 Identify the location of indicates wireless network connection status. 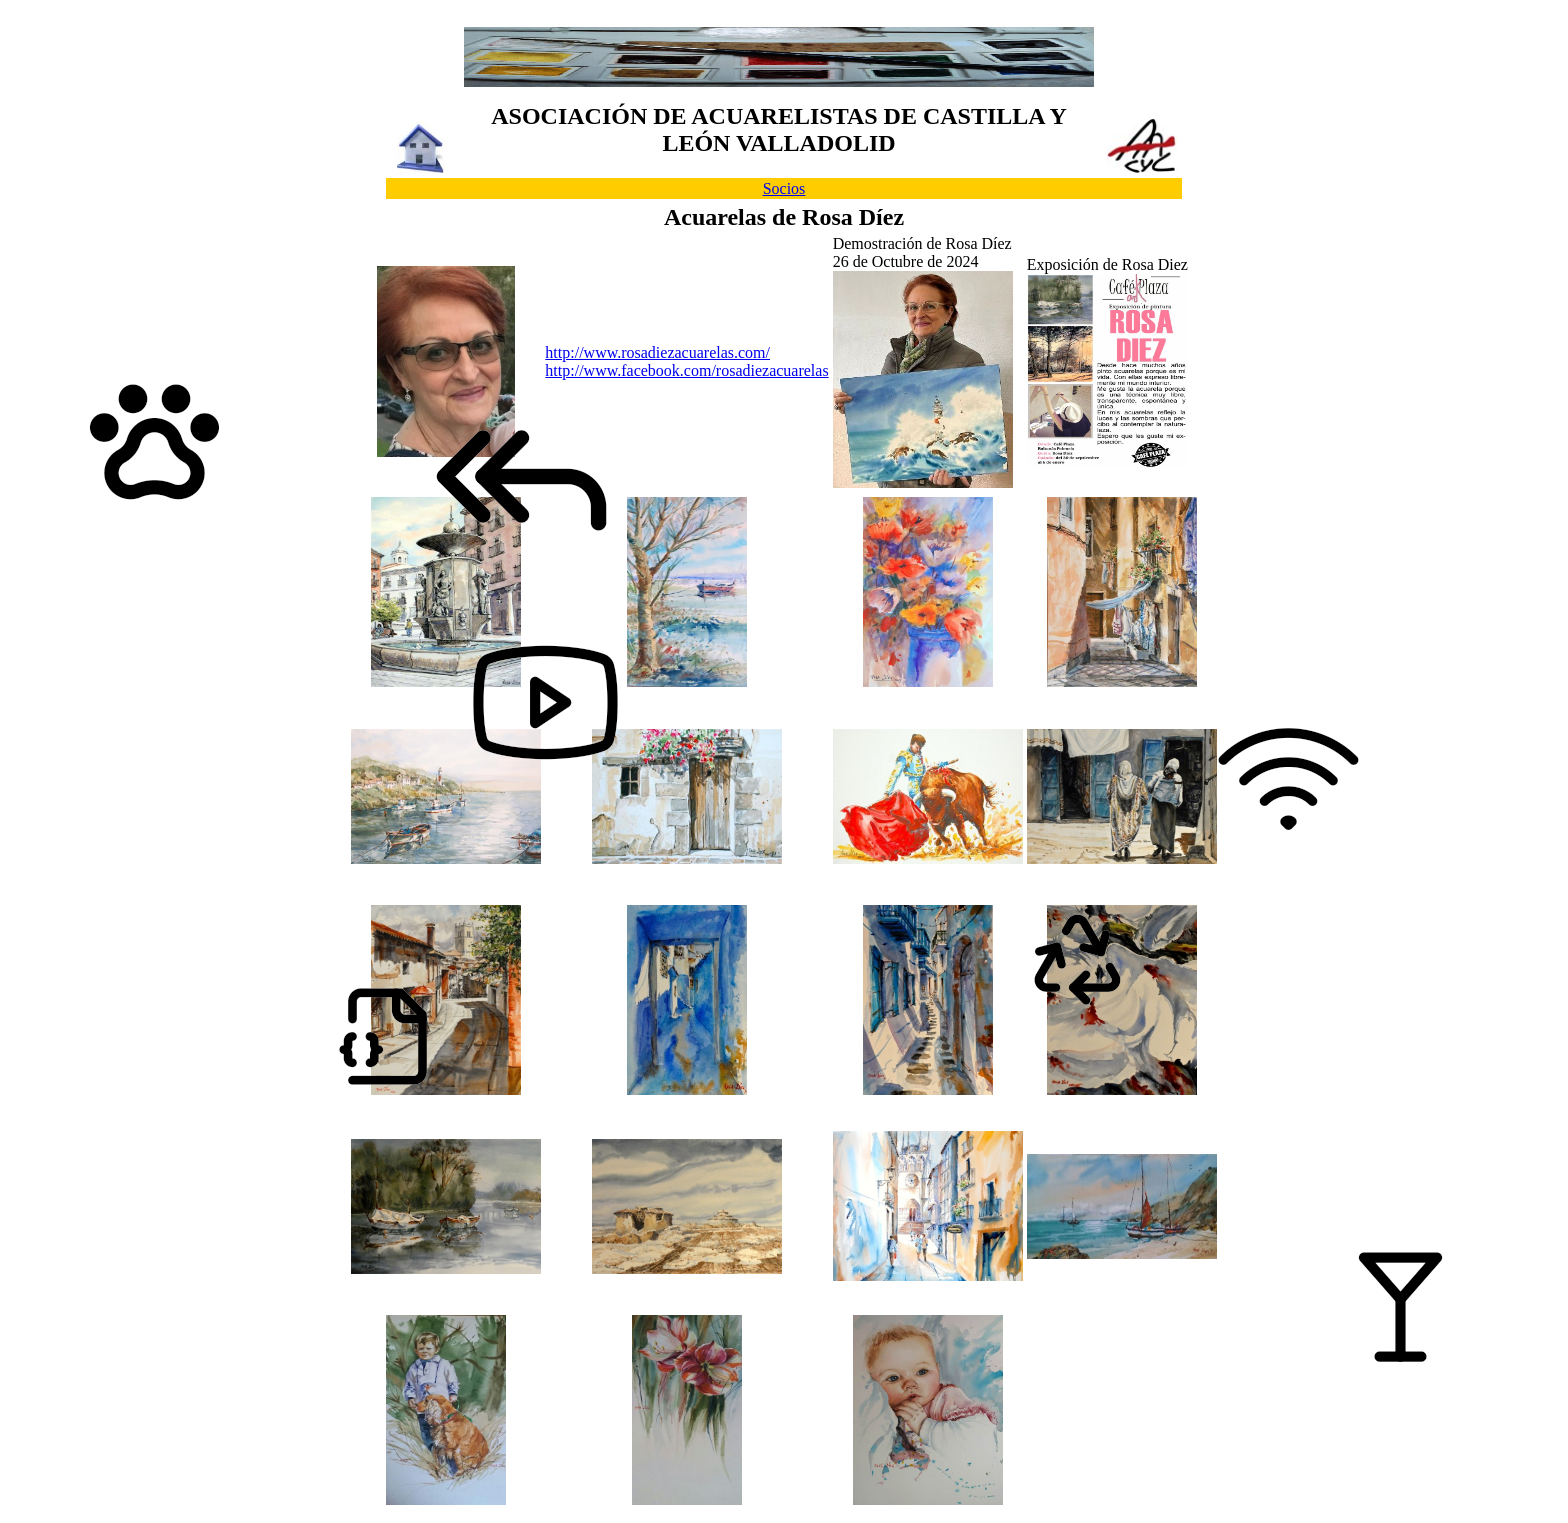
(1288, 781).